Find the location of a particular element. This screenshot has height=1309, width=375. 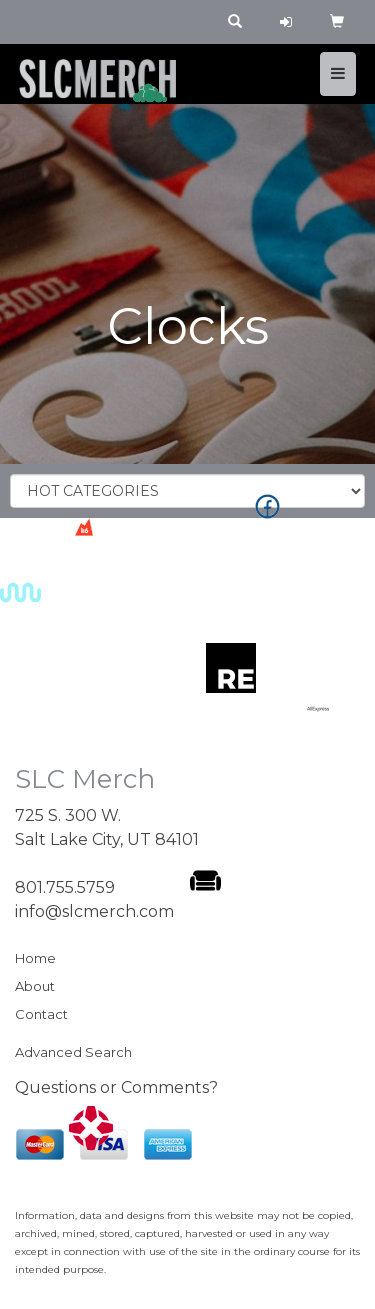

k6 load testing tool logo is located at coordinates (84, 527).